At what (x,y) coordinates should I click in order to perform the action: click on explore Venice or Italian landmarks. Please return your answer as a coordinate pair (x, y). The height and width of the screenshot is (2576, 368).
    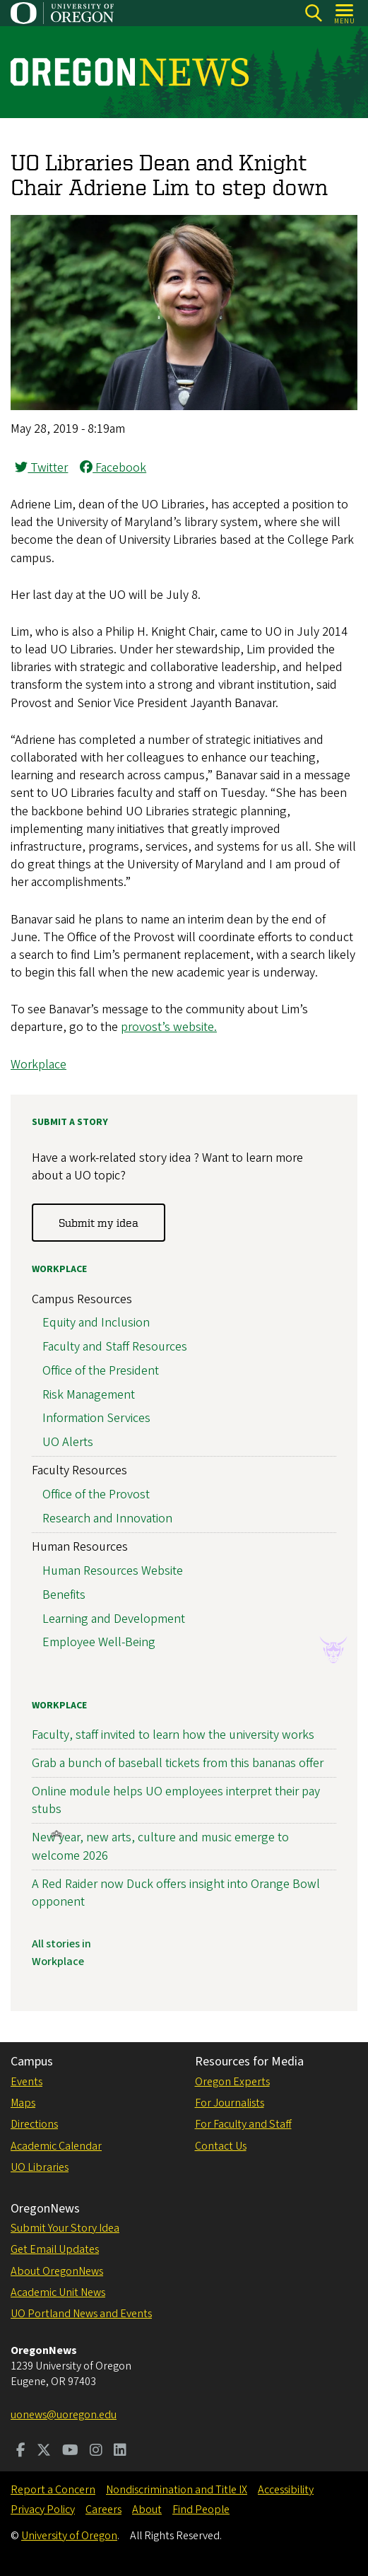
    Looking at the image, I should click on (57, 1835).